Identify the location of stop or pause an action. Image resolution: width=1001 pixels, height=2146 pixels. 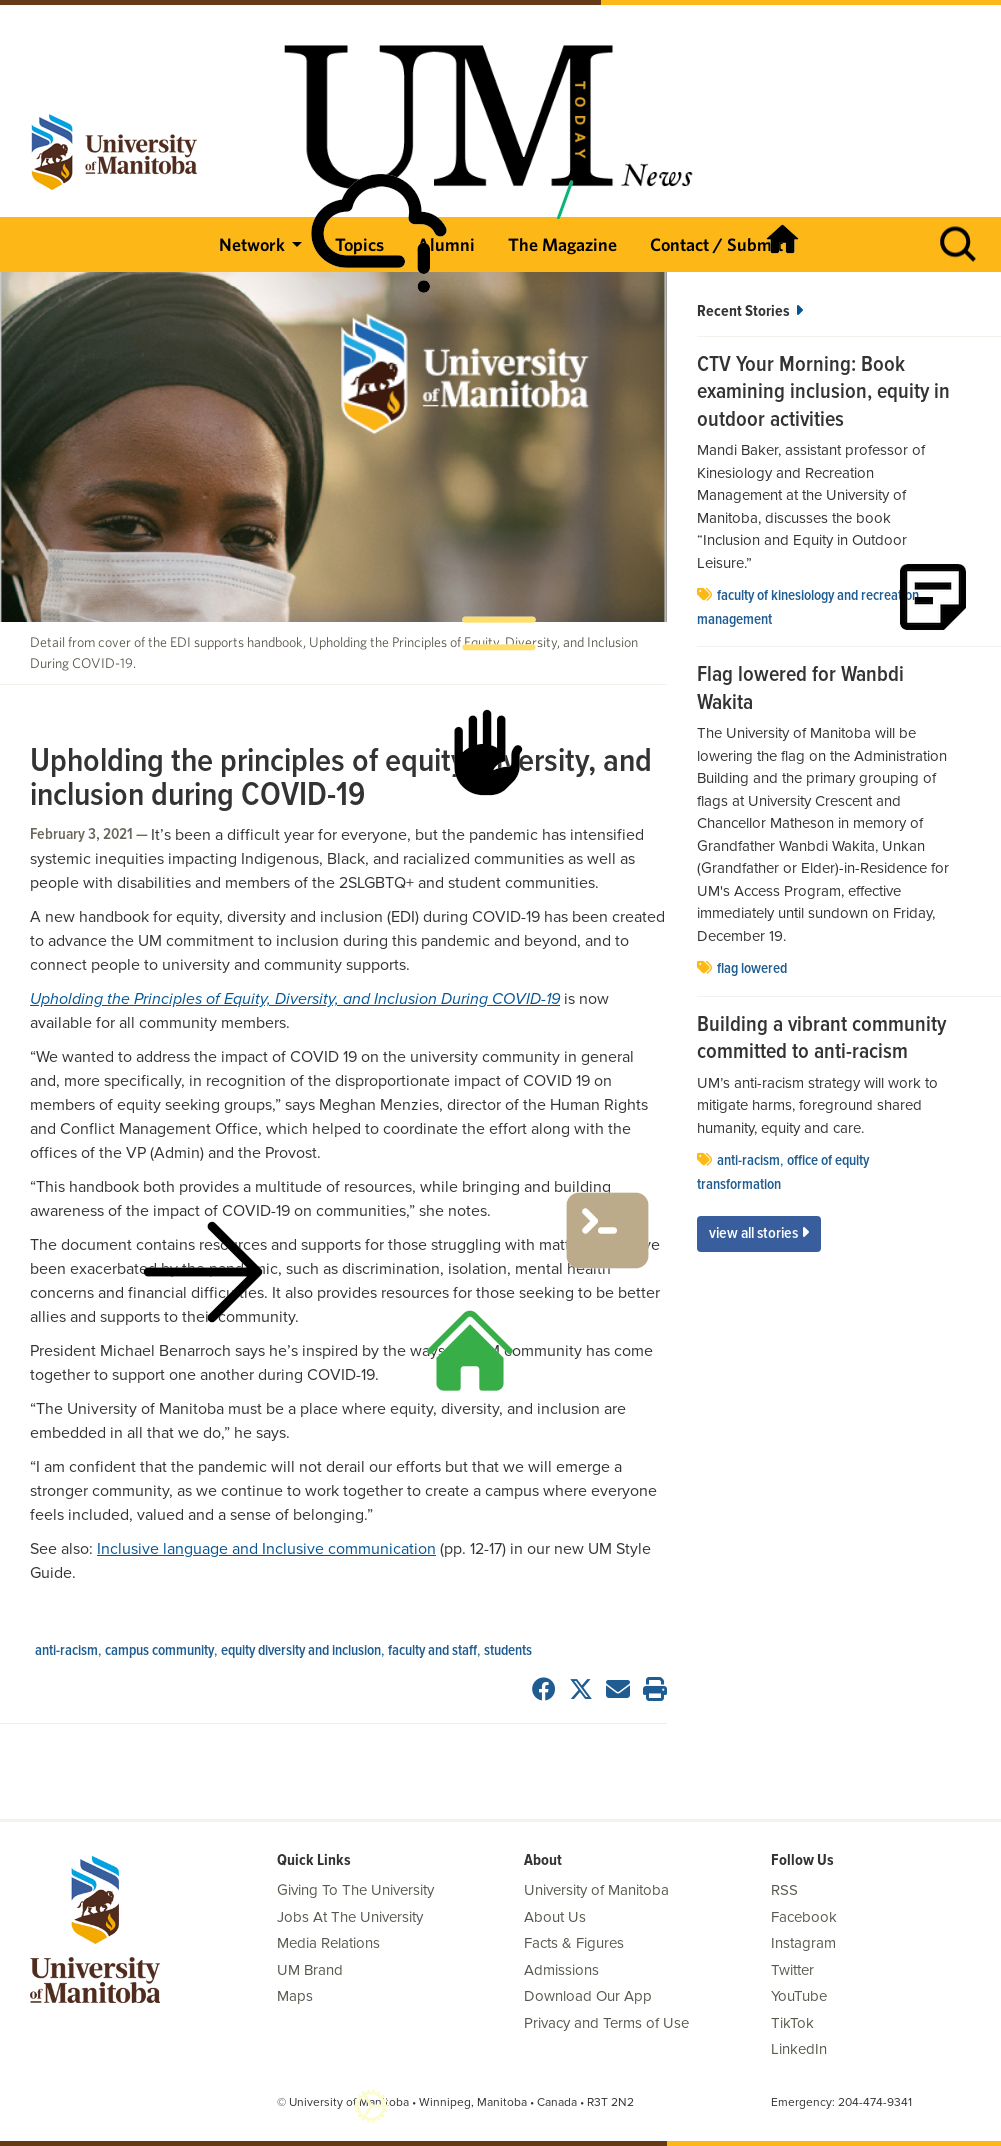
(488, 752).